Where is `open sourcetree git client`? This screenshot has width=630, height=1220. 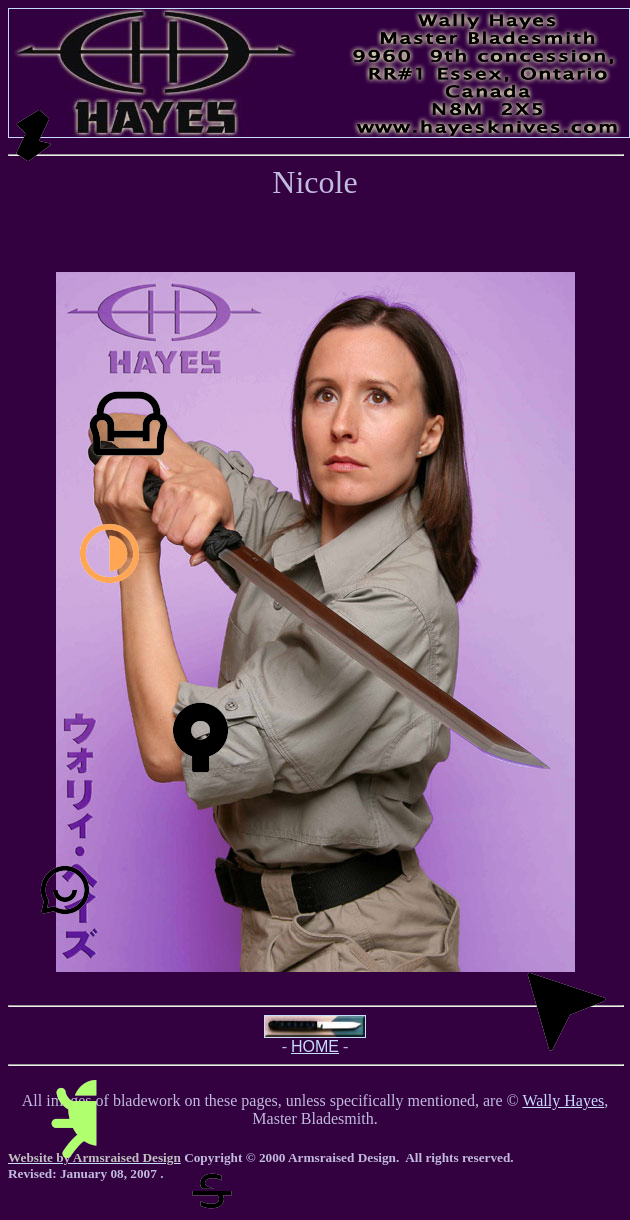
open sourcetree git client is located at coordinates (200, 737).